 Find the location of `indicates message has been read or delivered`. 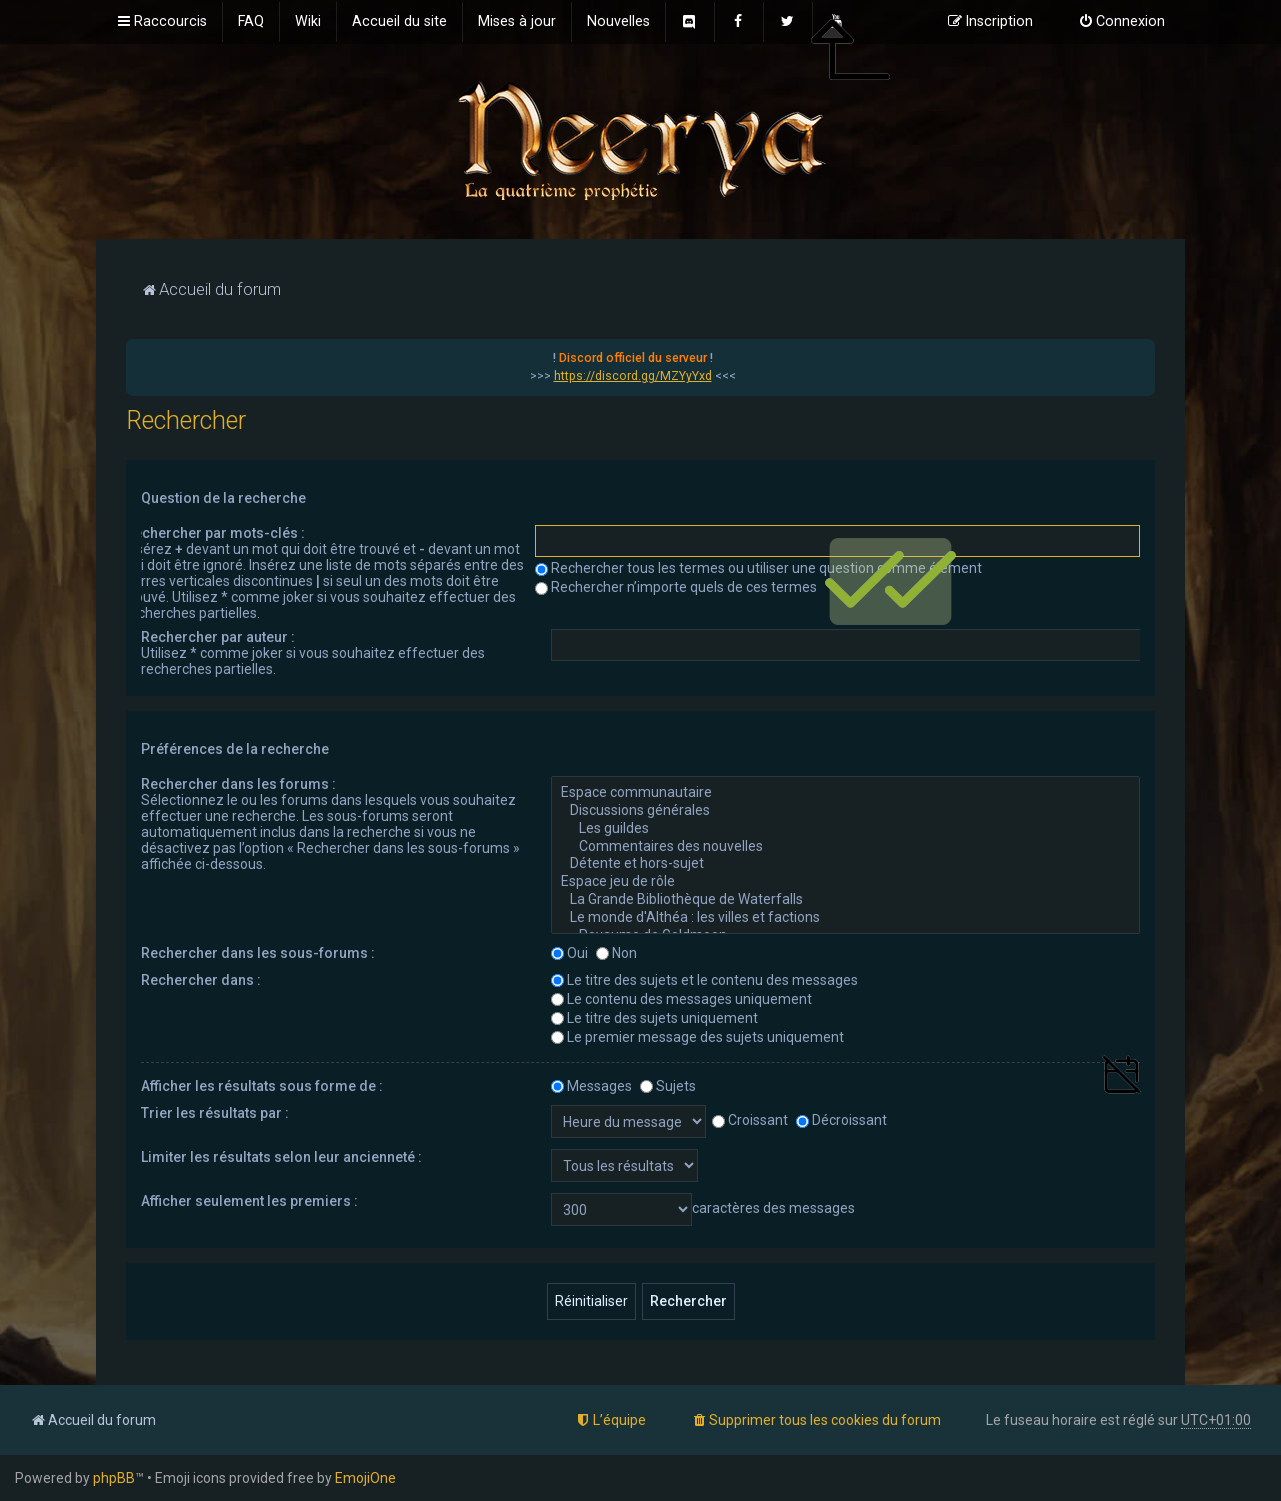

indicates message has been read or delivered is located at coordinates (890, 581).